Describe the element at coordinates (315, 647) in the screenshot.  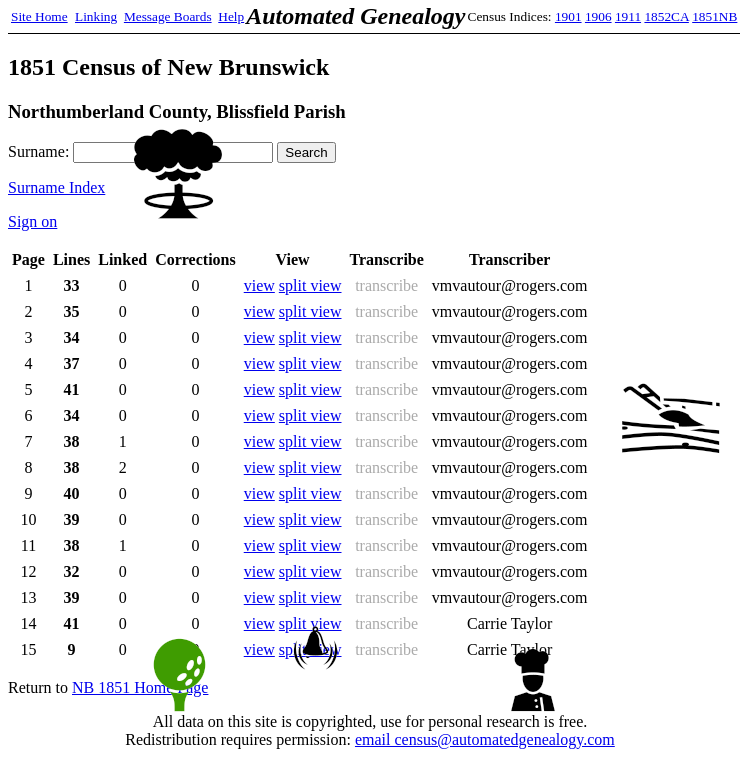
I see `indicates new notifications or alerts` at that location.